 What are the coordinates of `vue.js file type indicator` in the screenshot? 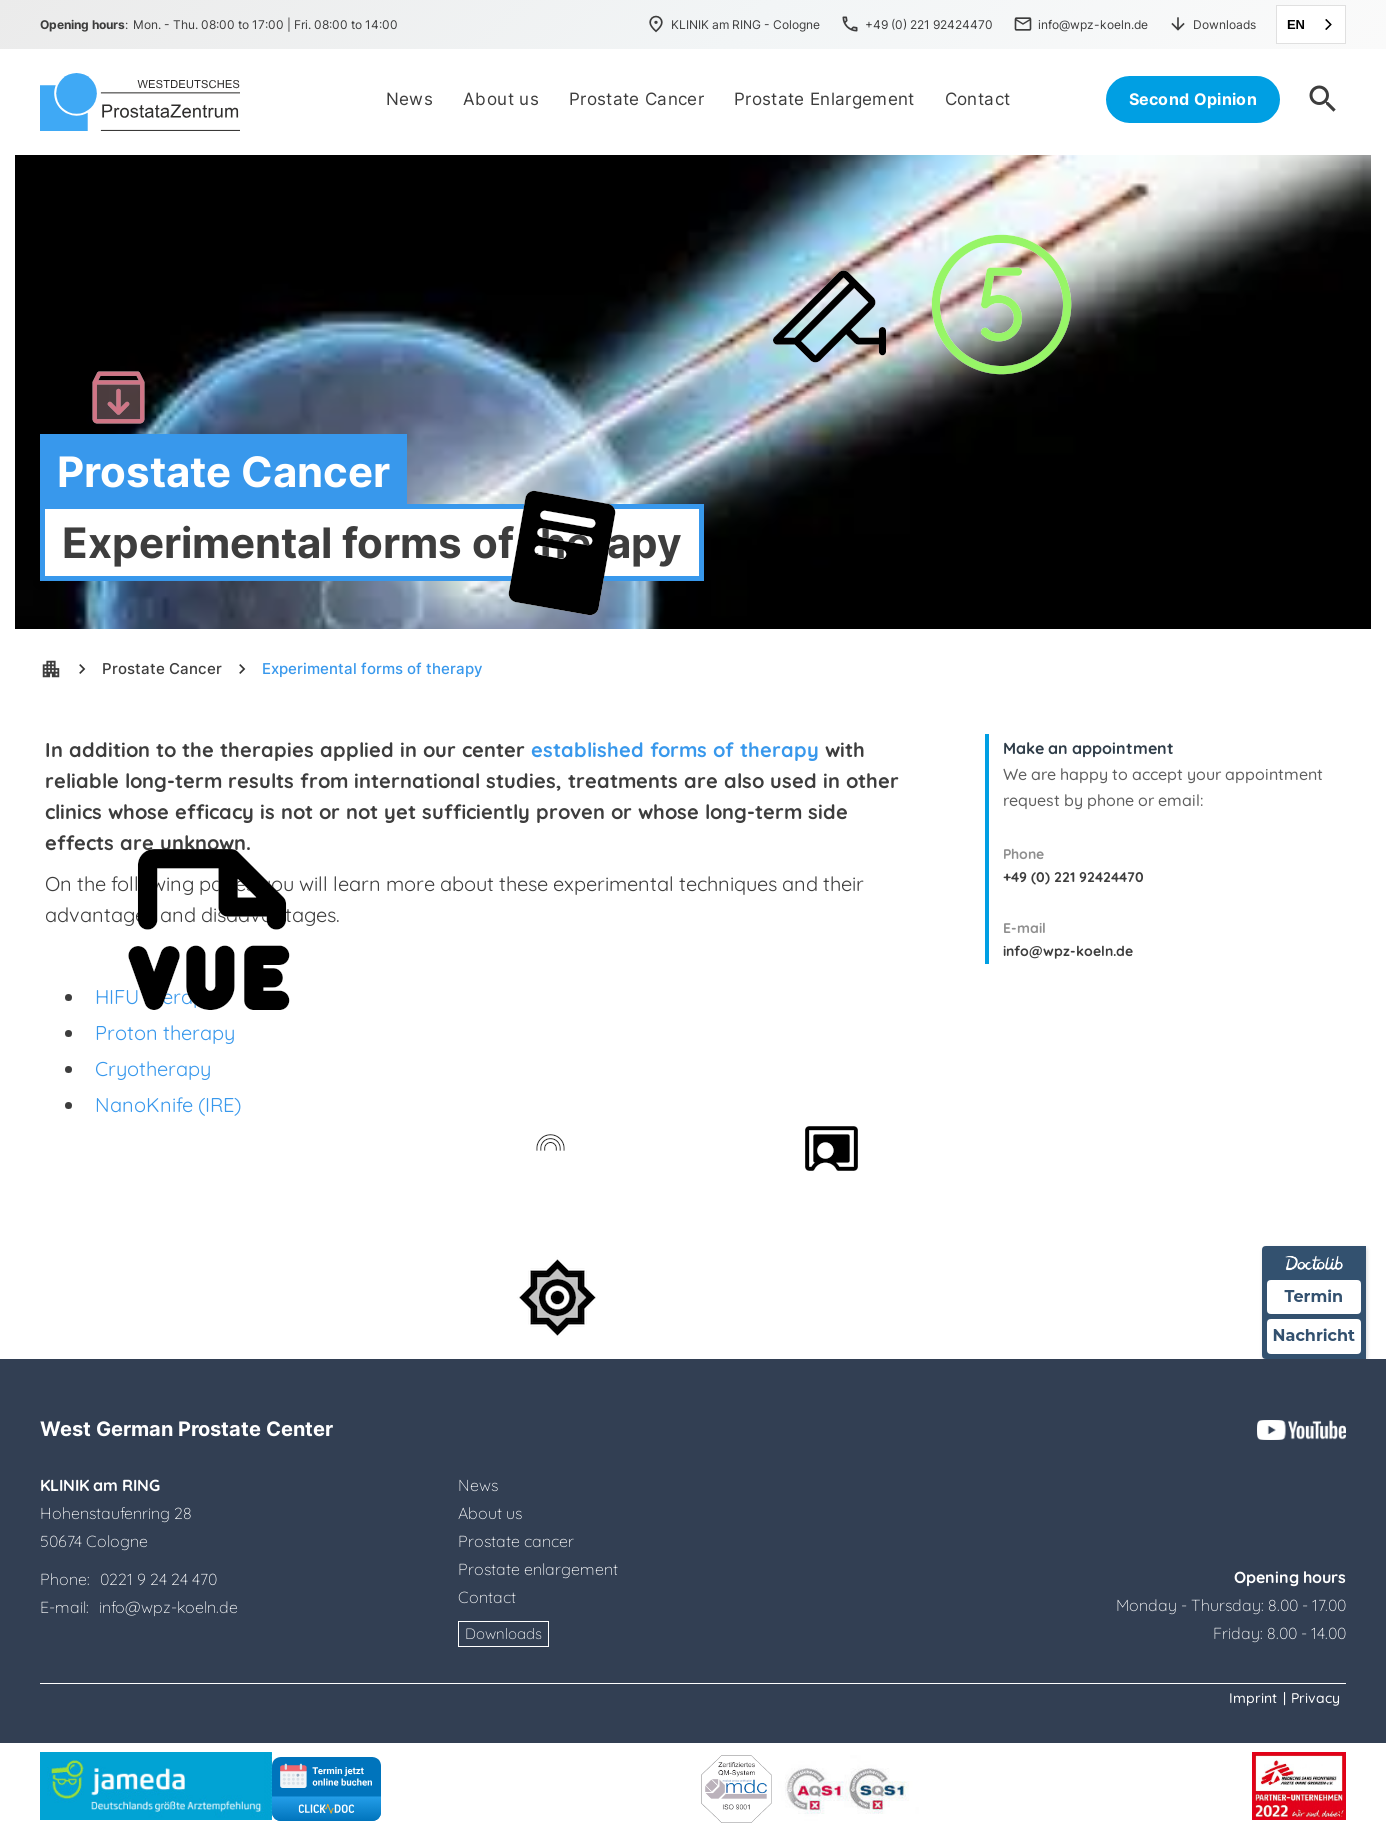 It's located at (212, 936).